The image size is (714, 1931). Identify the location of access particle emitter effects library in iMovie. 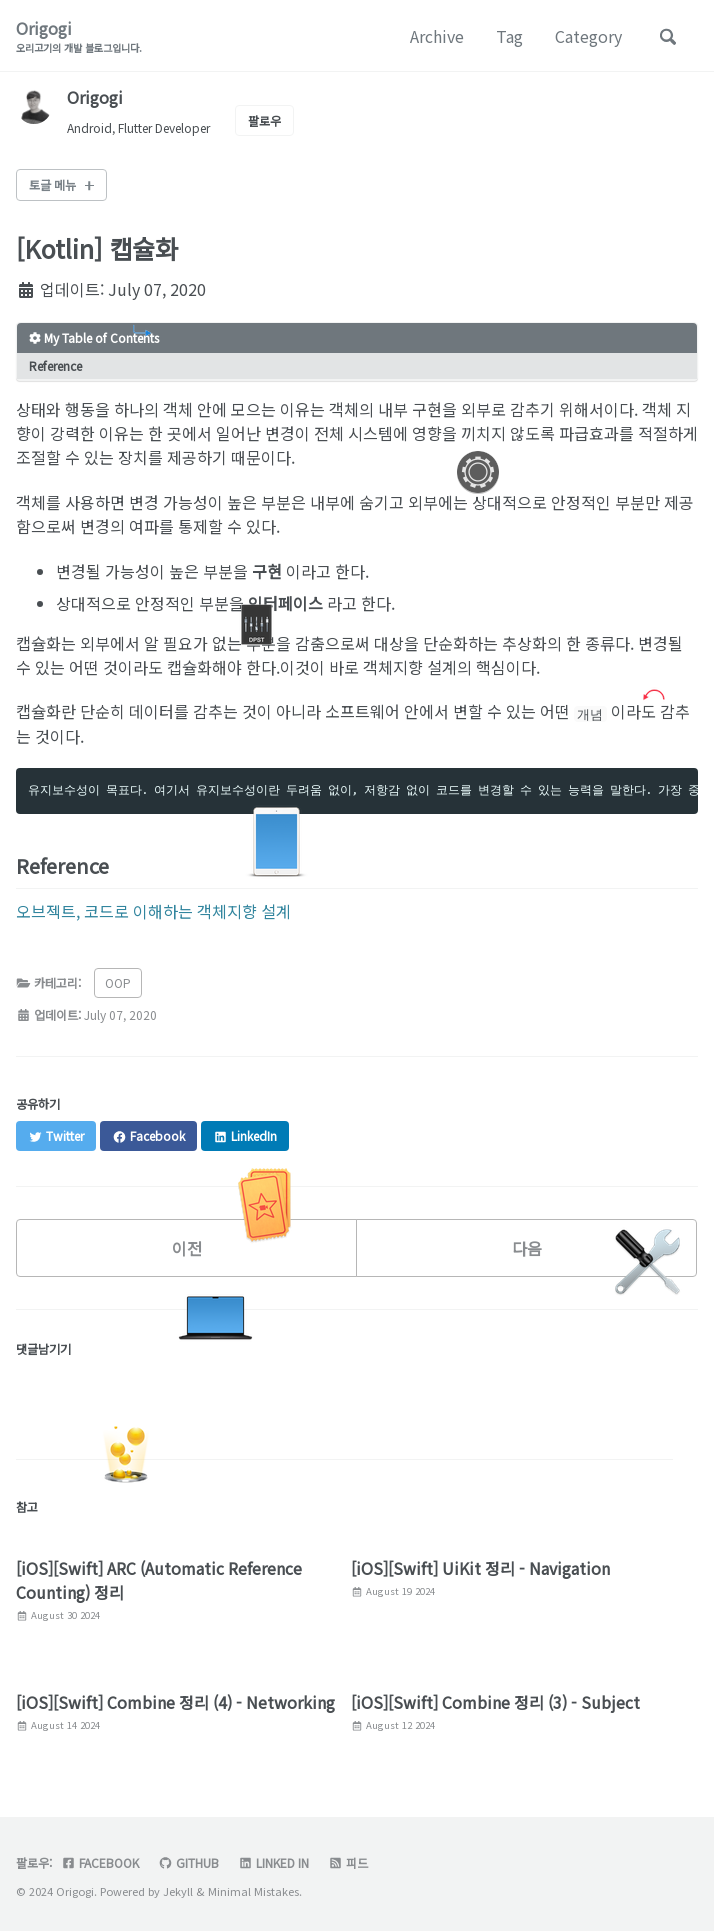
(126, 1453).